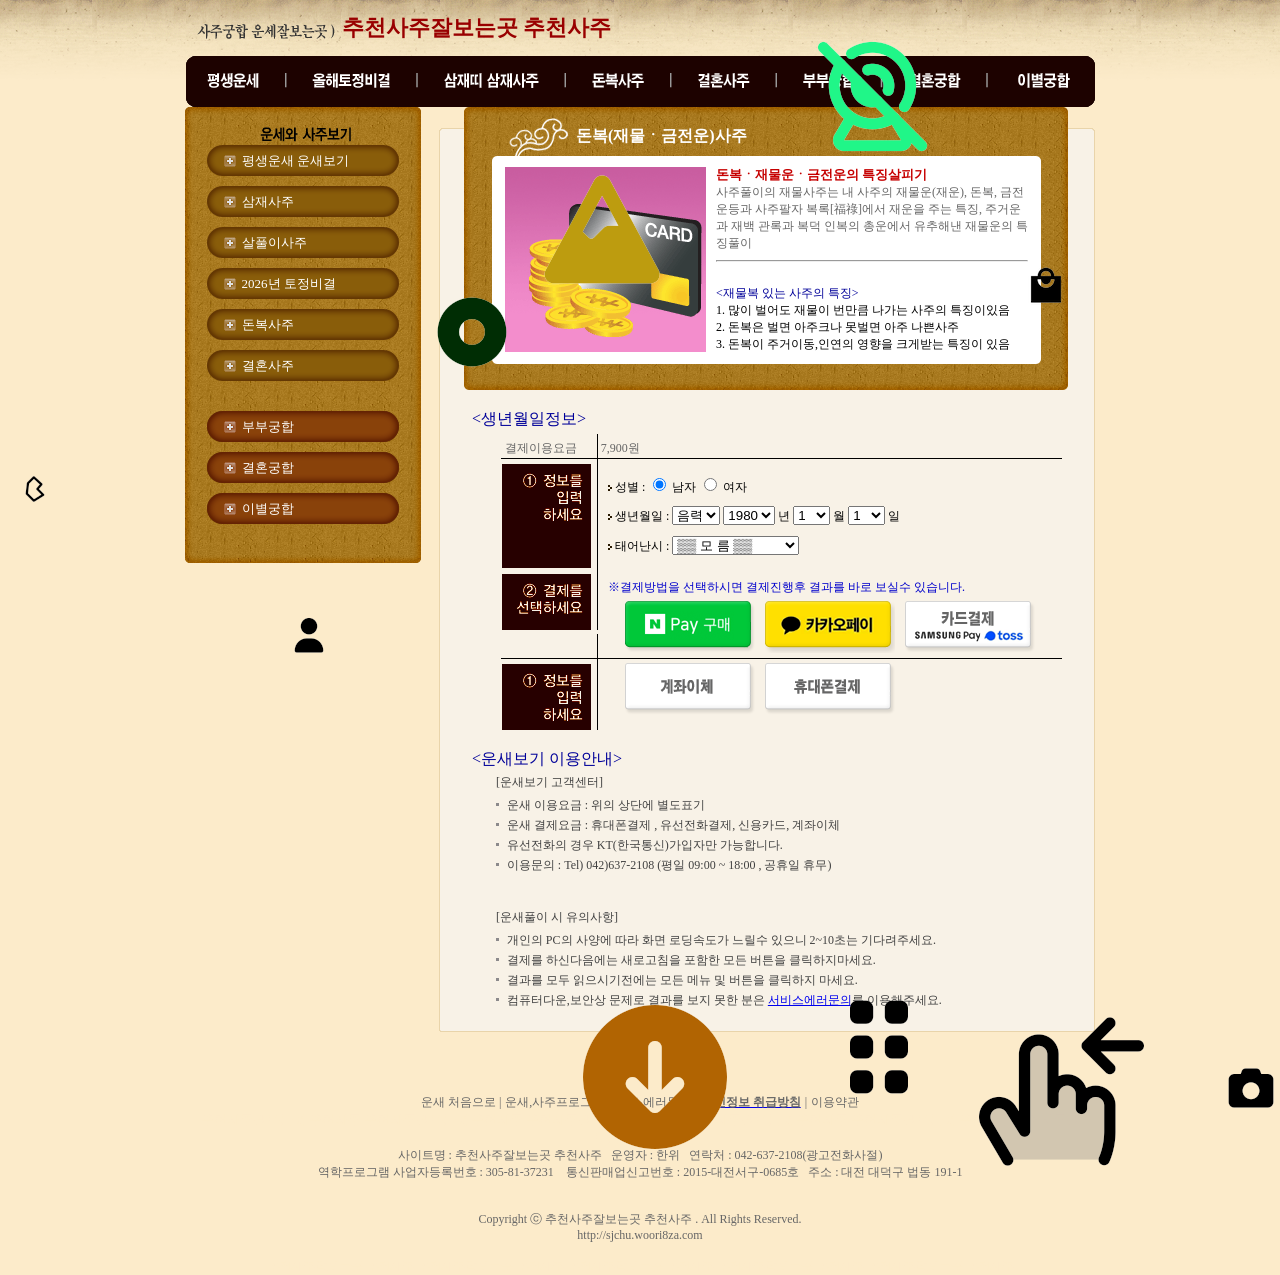  Describe the element at coordinates (602, 233) in the screenshot. I see `view outdoor or nature-related content` at that location.